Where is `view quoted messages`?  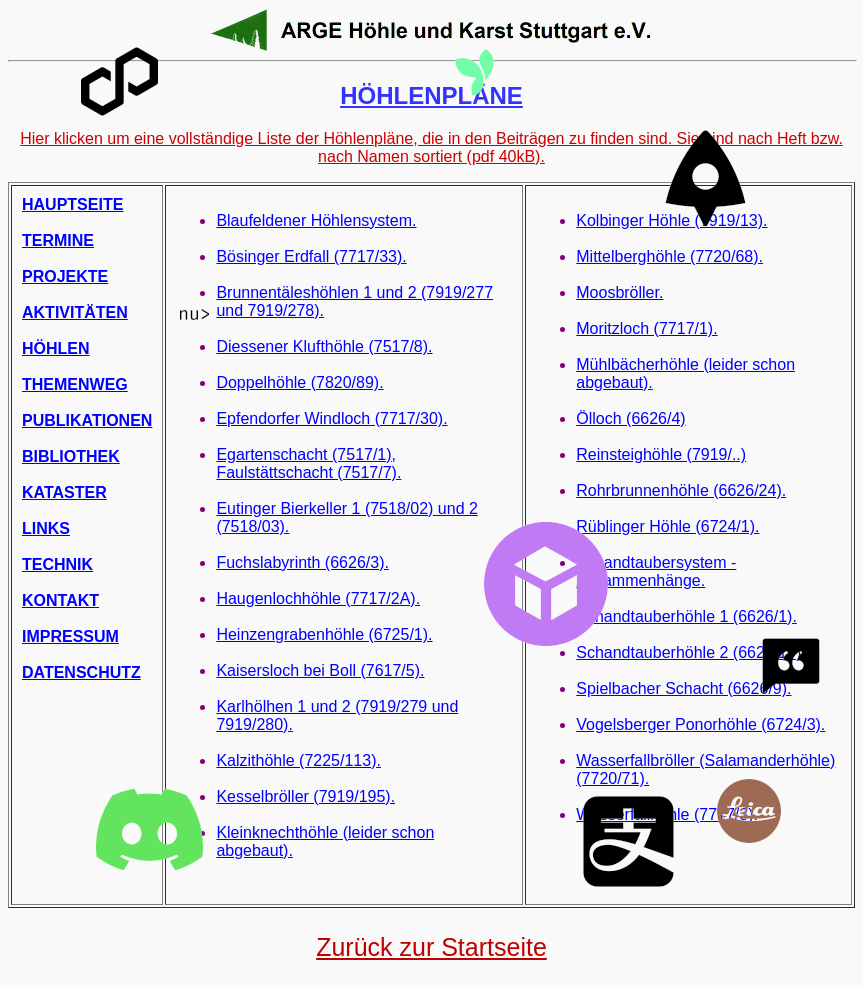
view quoted messages is located at coordinates (791, 664).